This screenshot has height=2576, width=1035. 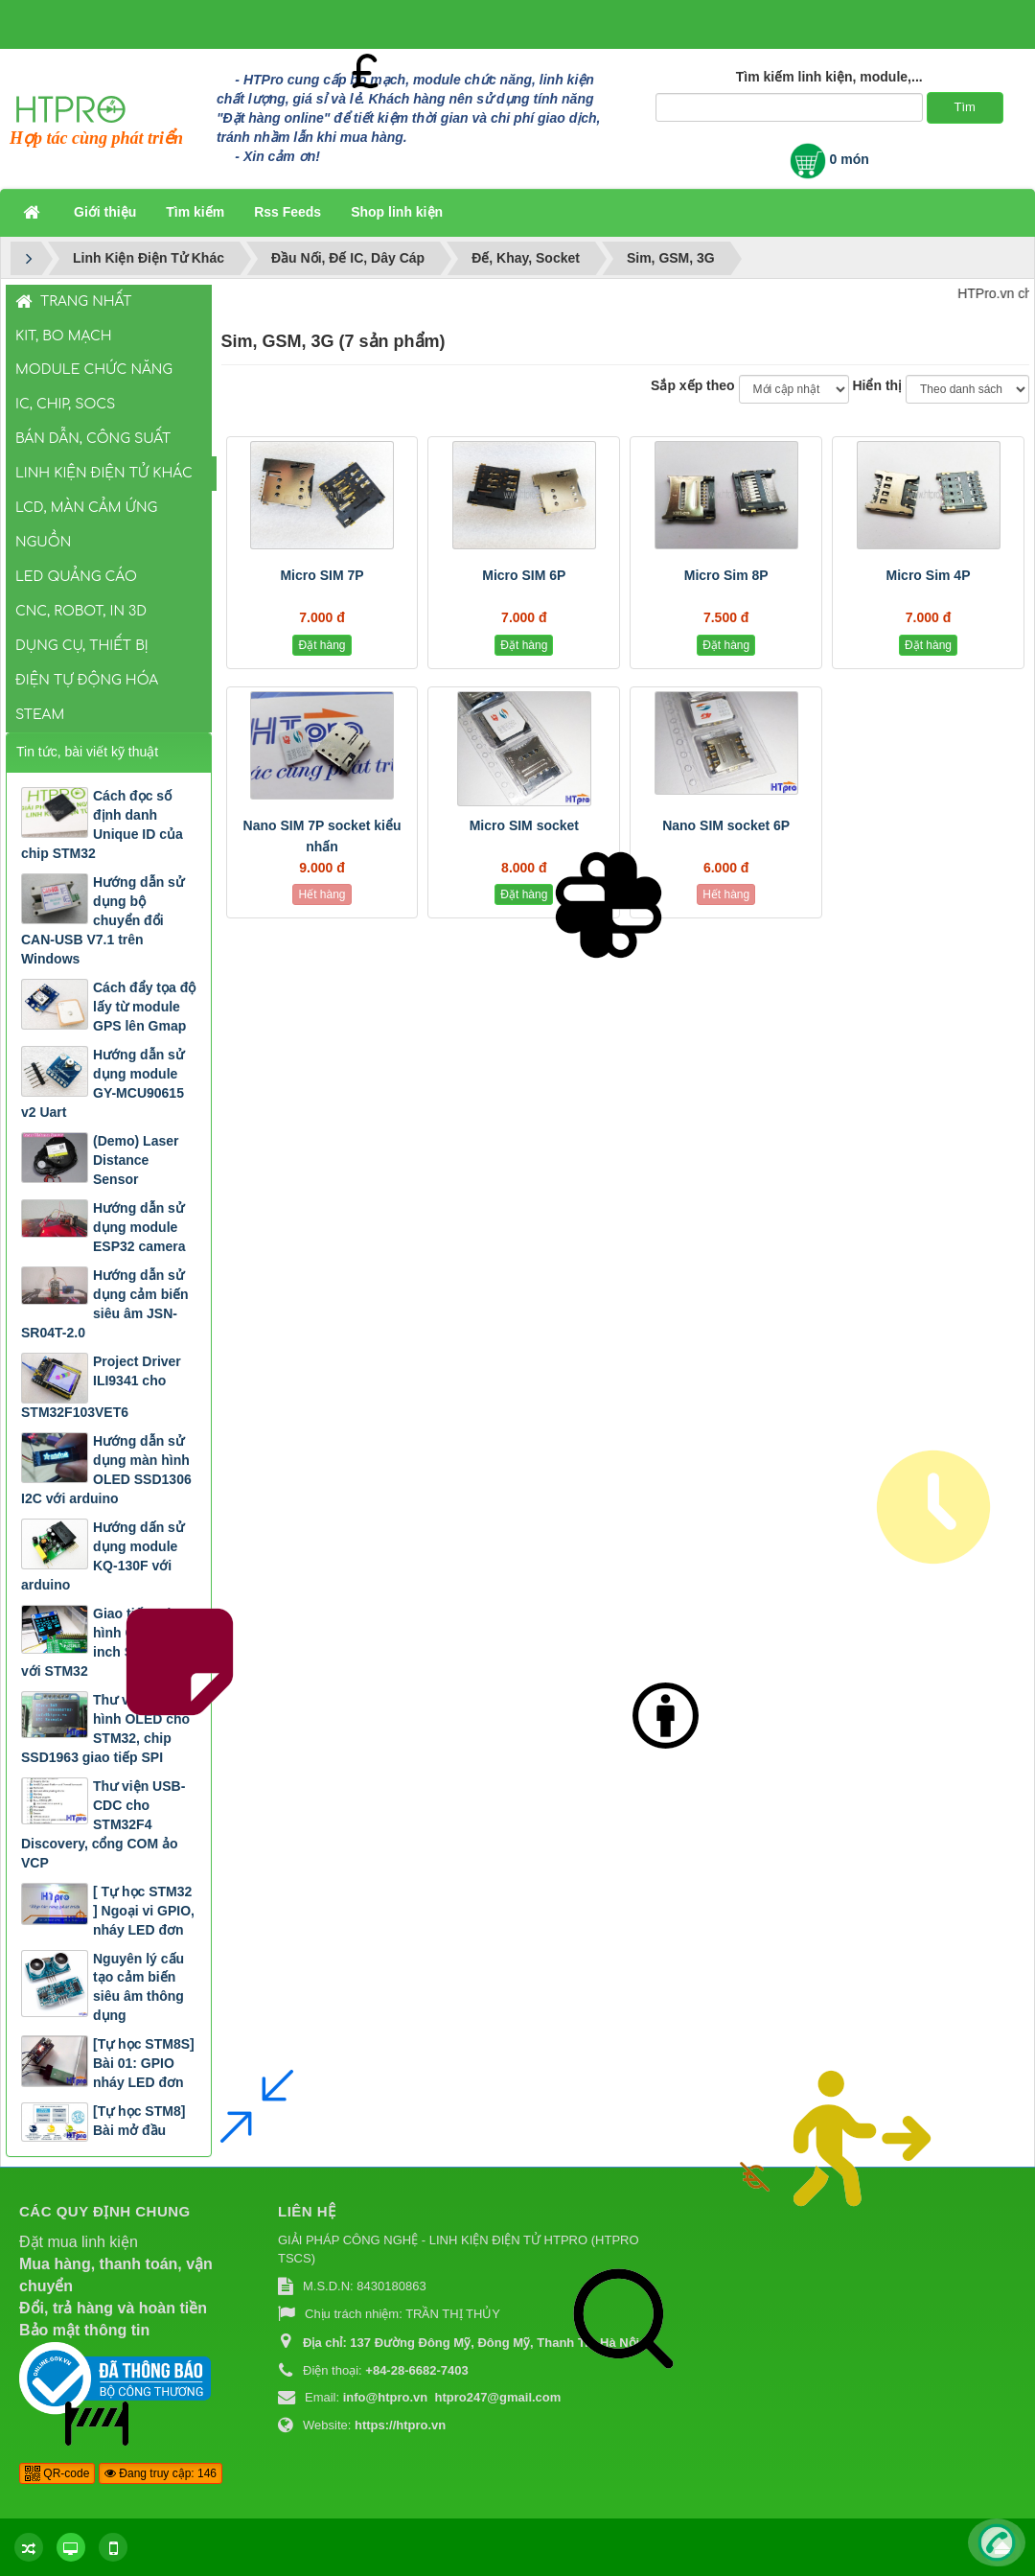 I want to click on collapse or minimize content, so click(x=257, y=2106).